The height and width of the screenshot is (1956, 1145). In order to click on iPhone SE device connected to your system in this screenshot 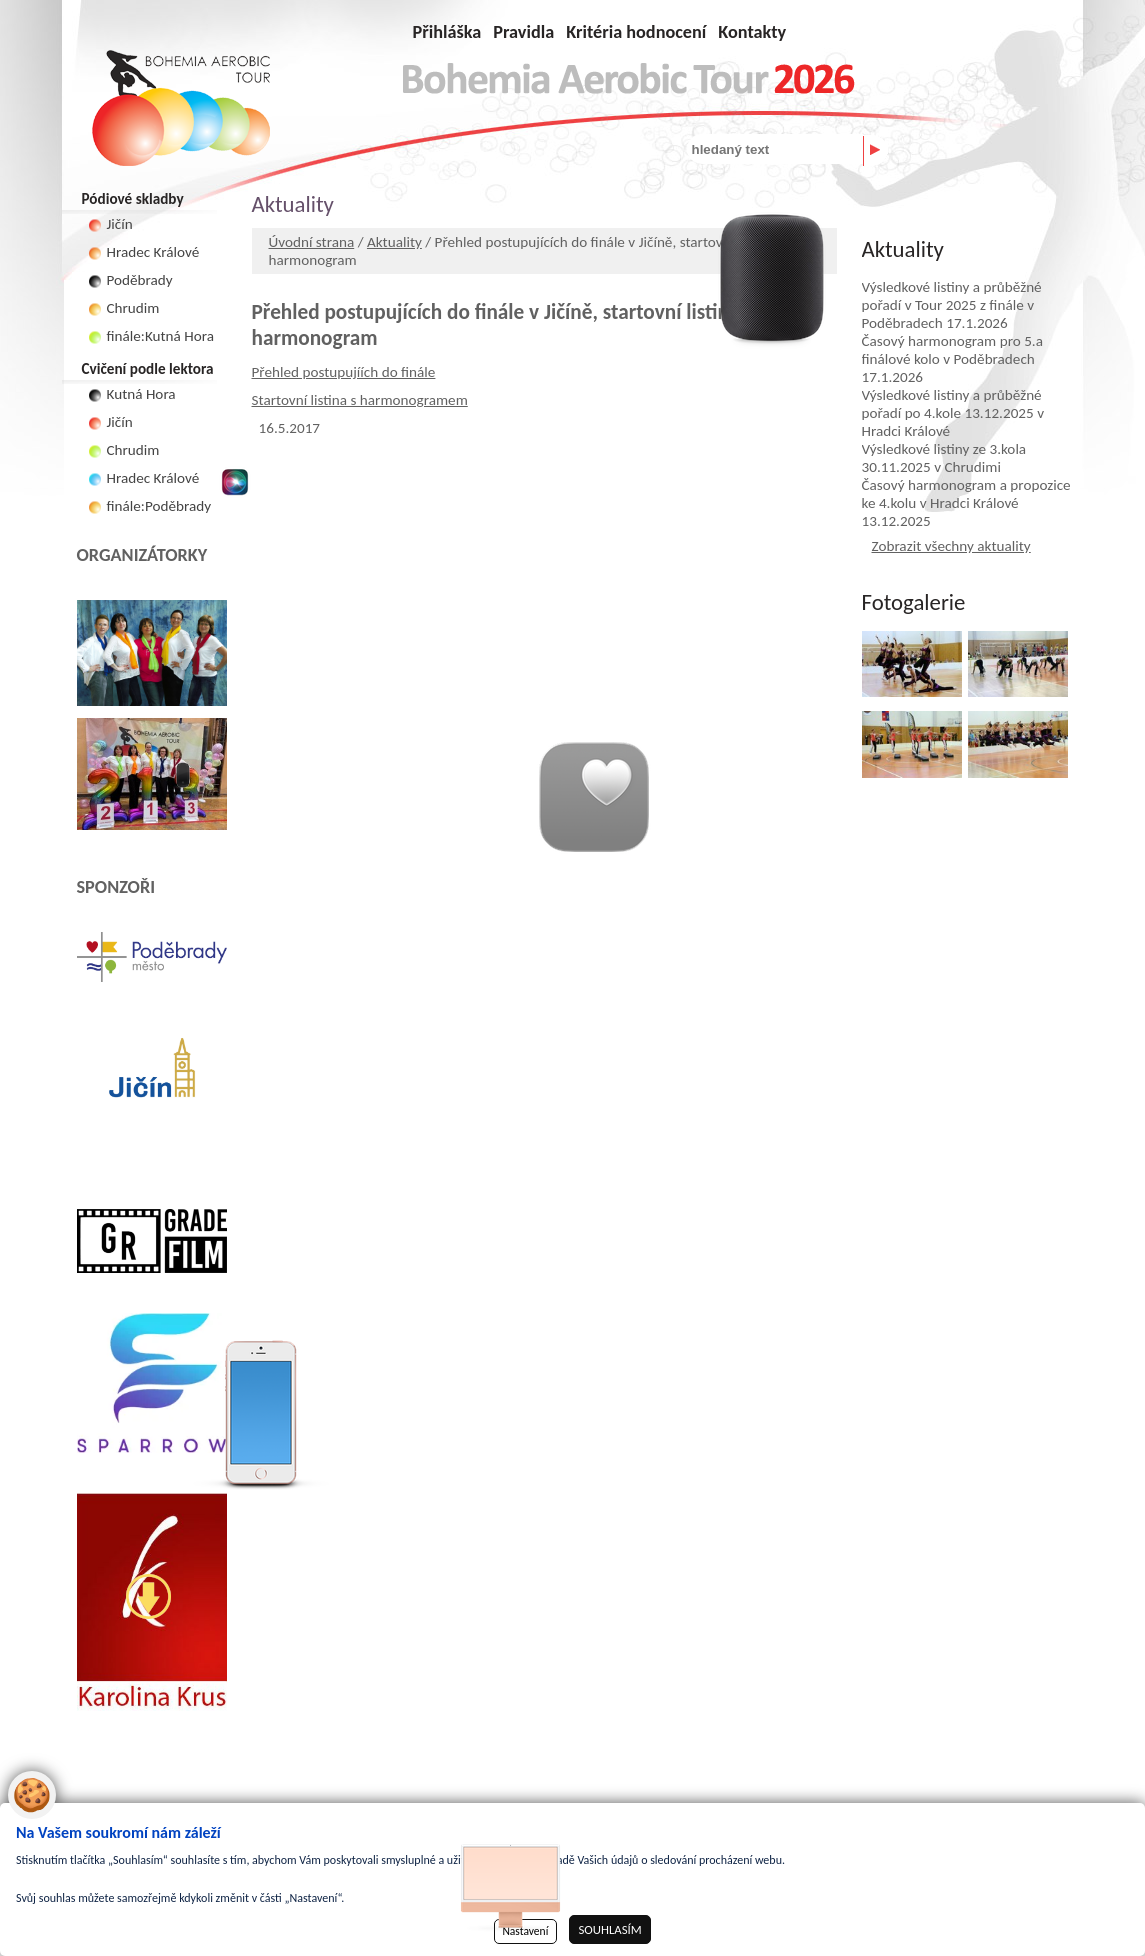, I will do `click(261, 1415)`.